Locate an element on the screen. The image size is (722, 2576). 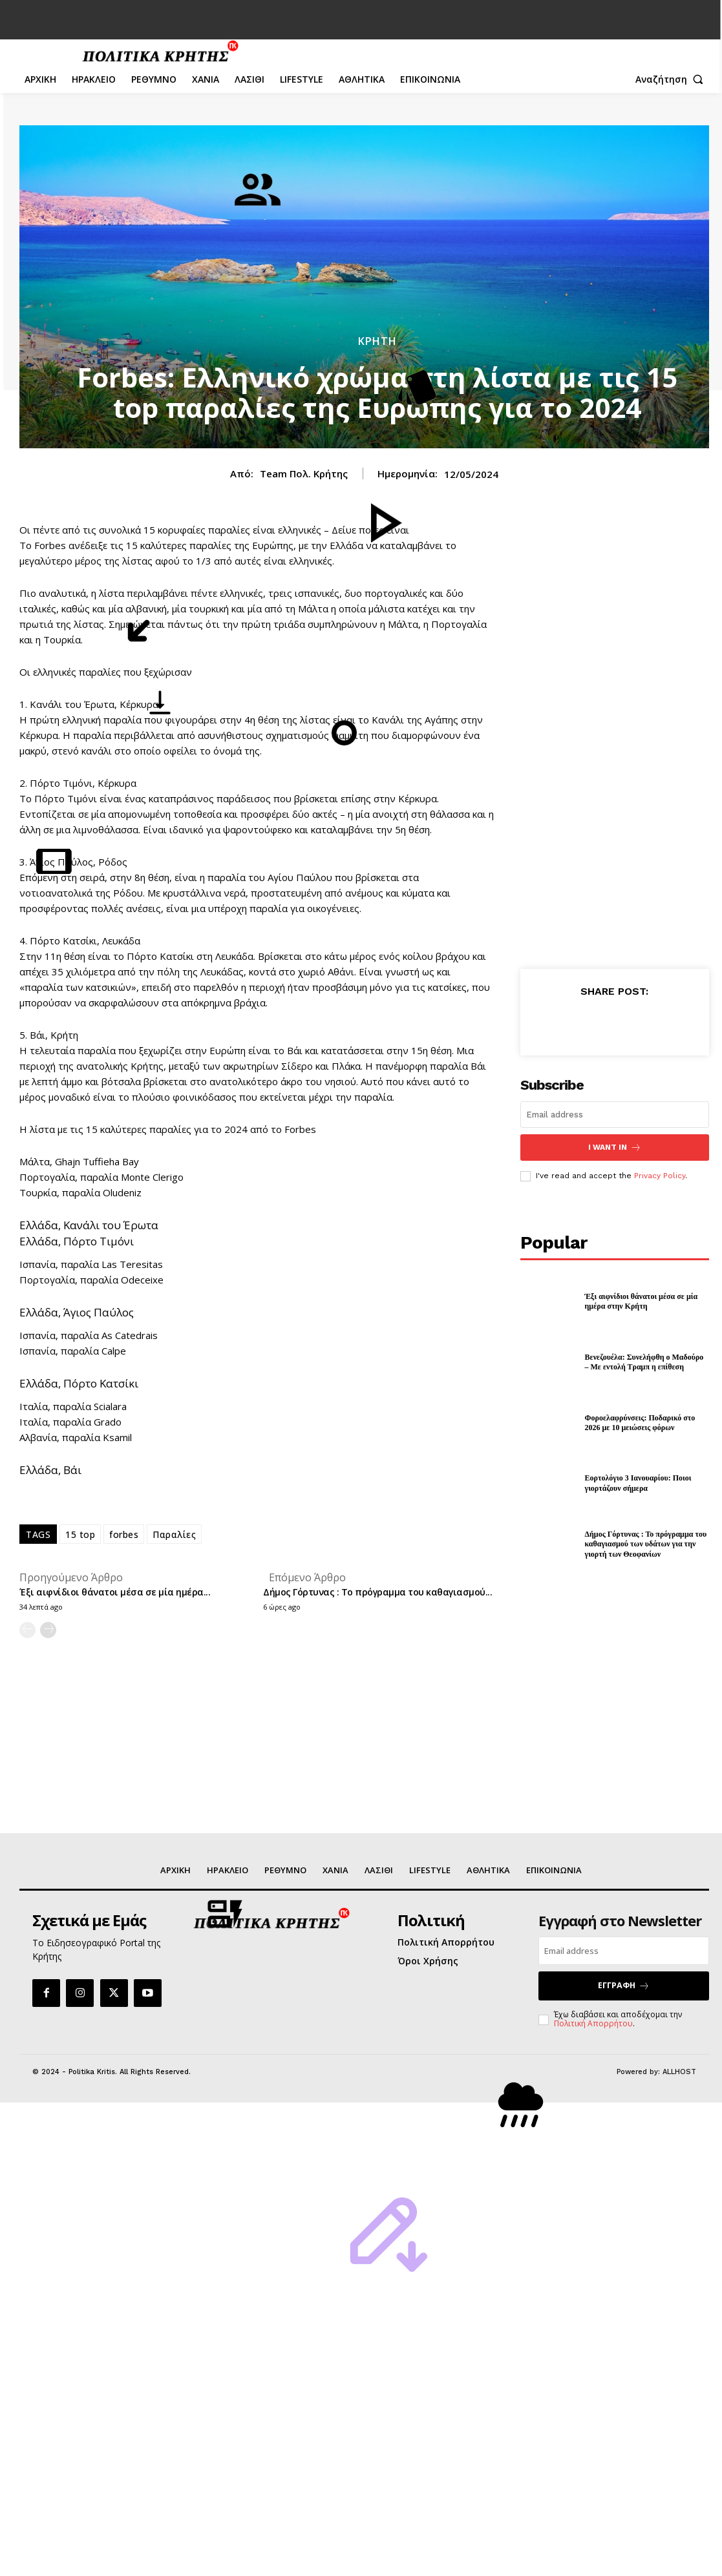
view contacts or people list is located at coordinates (257, 189).